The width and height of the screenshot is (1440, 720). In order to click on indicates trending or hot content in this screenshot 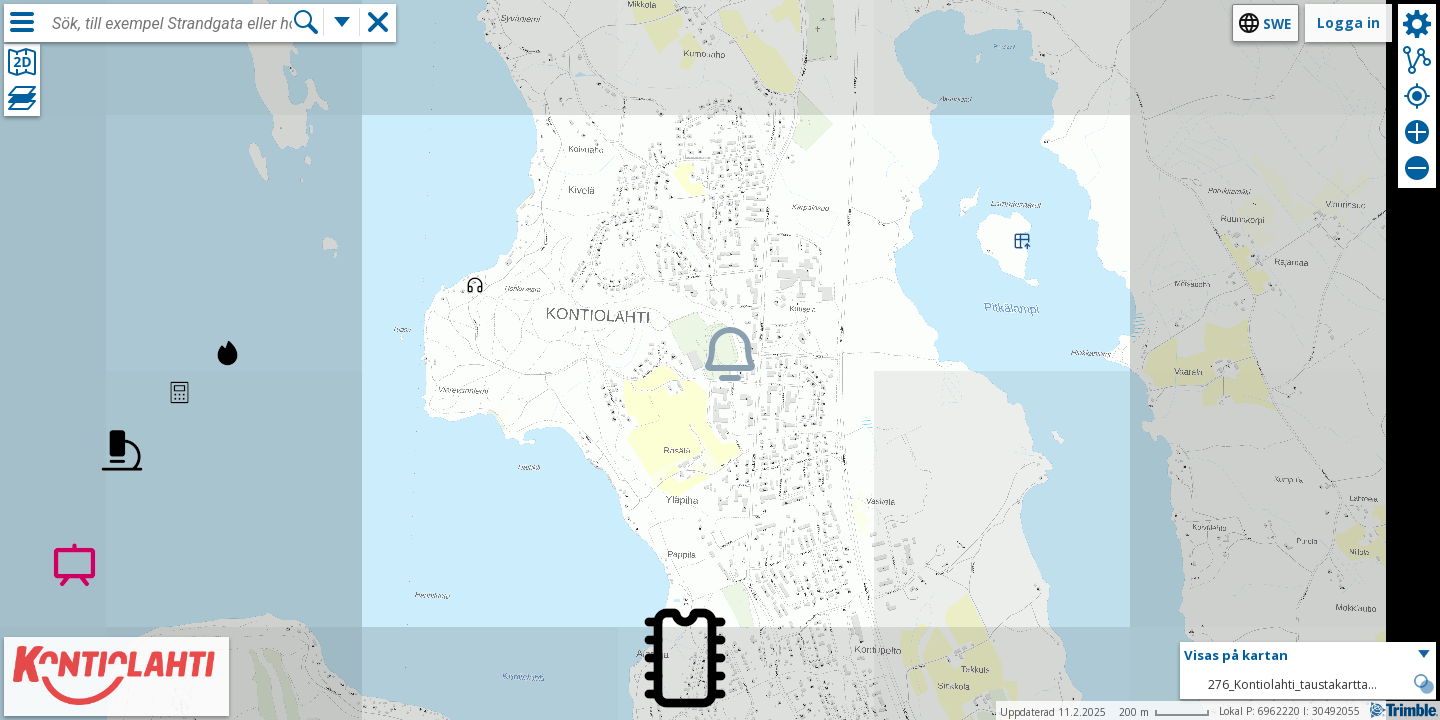, I will do `click(227, 353)`.